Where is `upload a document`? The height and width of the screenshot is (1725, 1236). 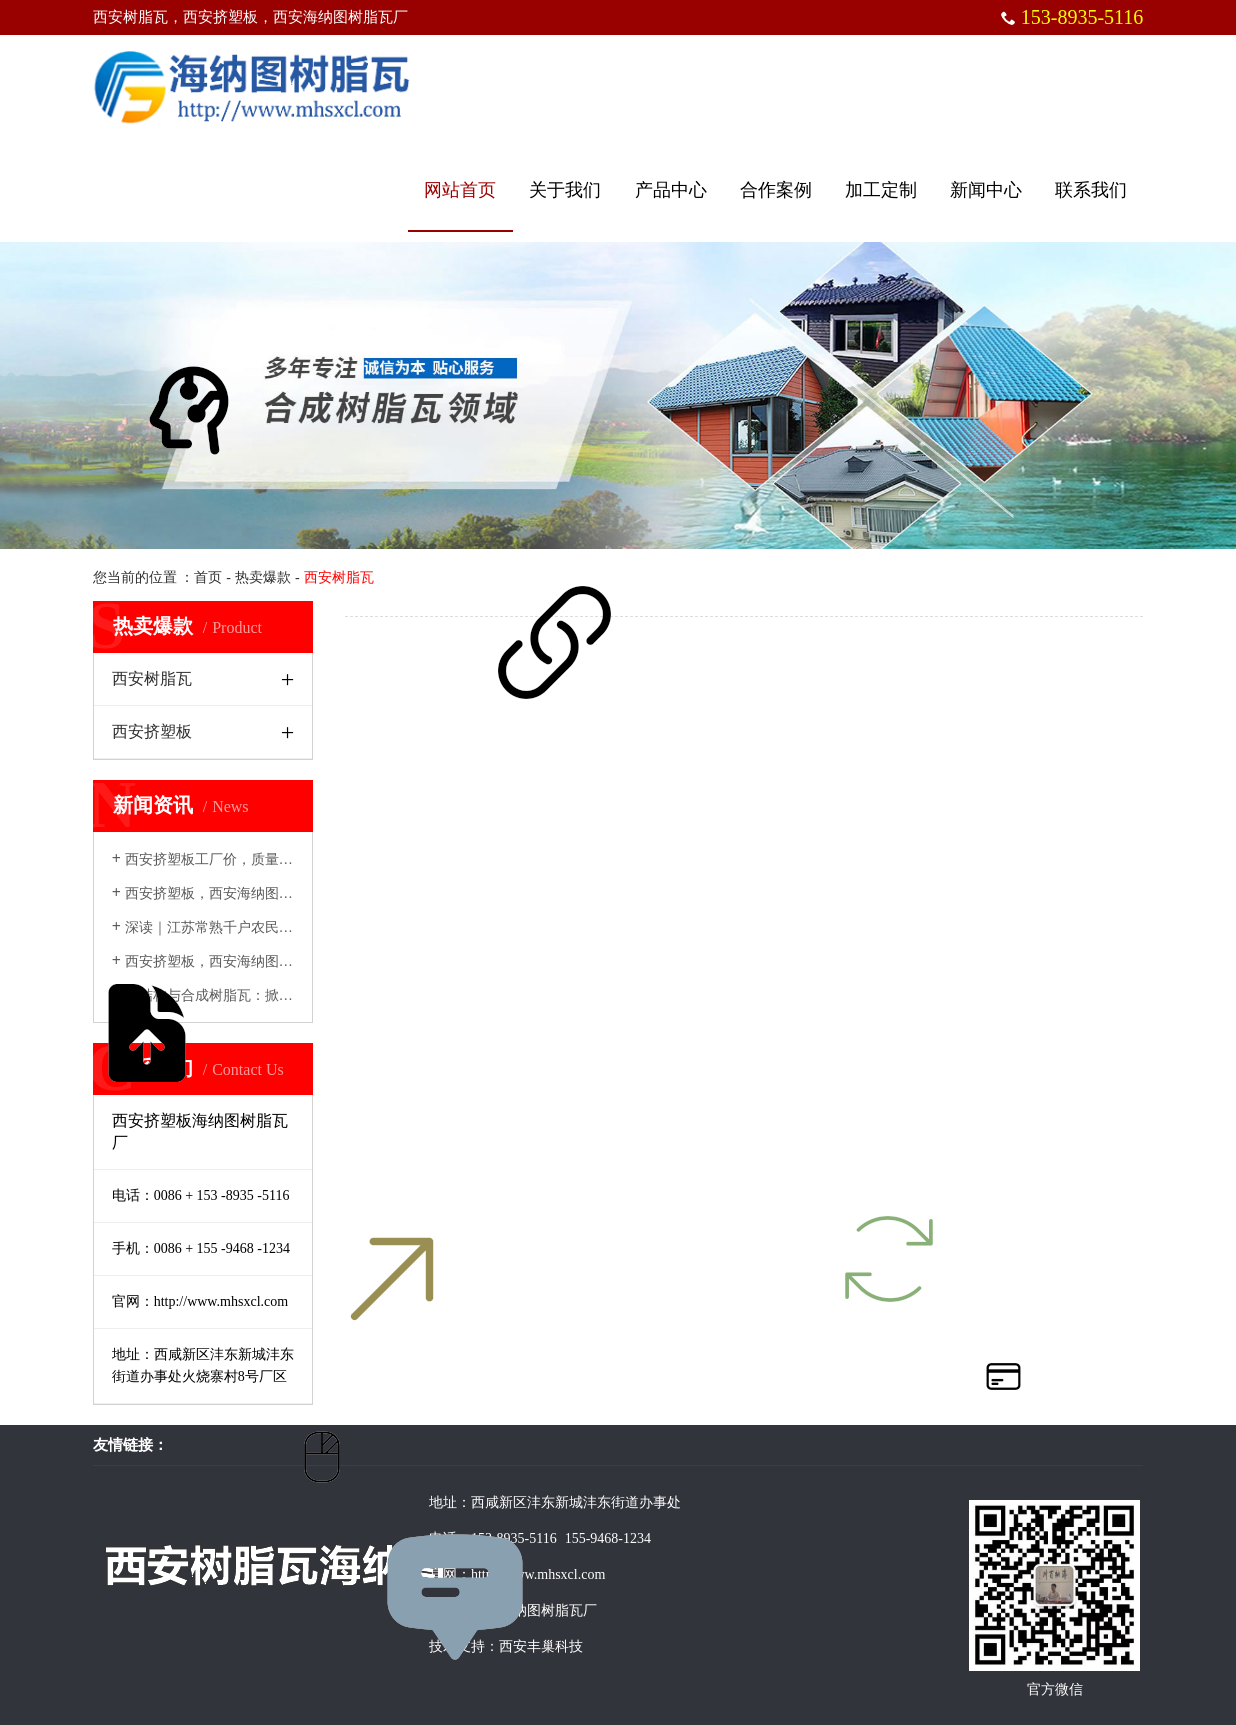
upload a document is located at coordinates (147, 1033).